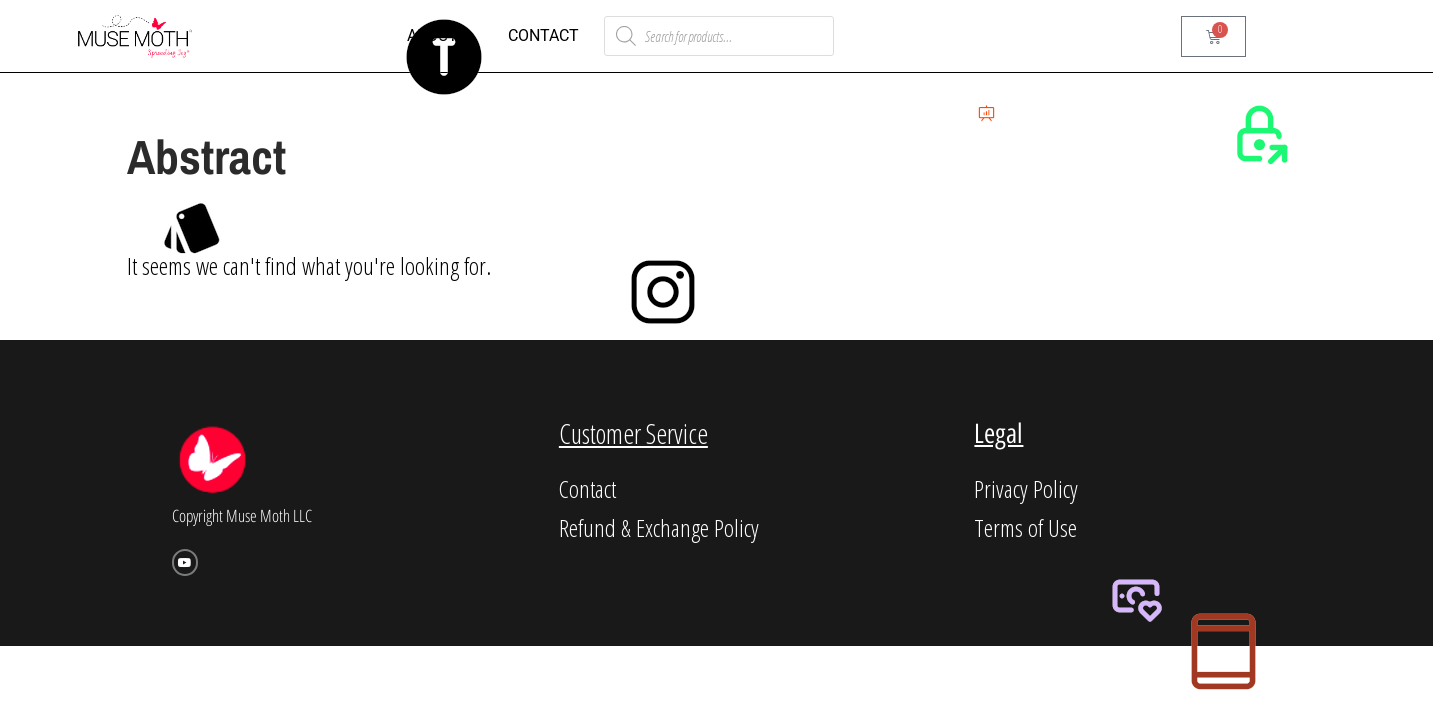 This screenshot has height=720, width=1433. I want to click on apply or change visual styles, so click(192, 227).